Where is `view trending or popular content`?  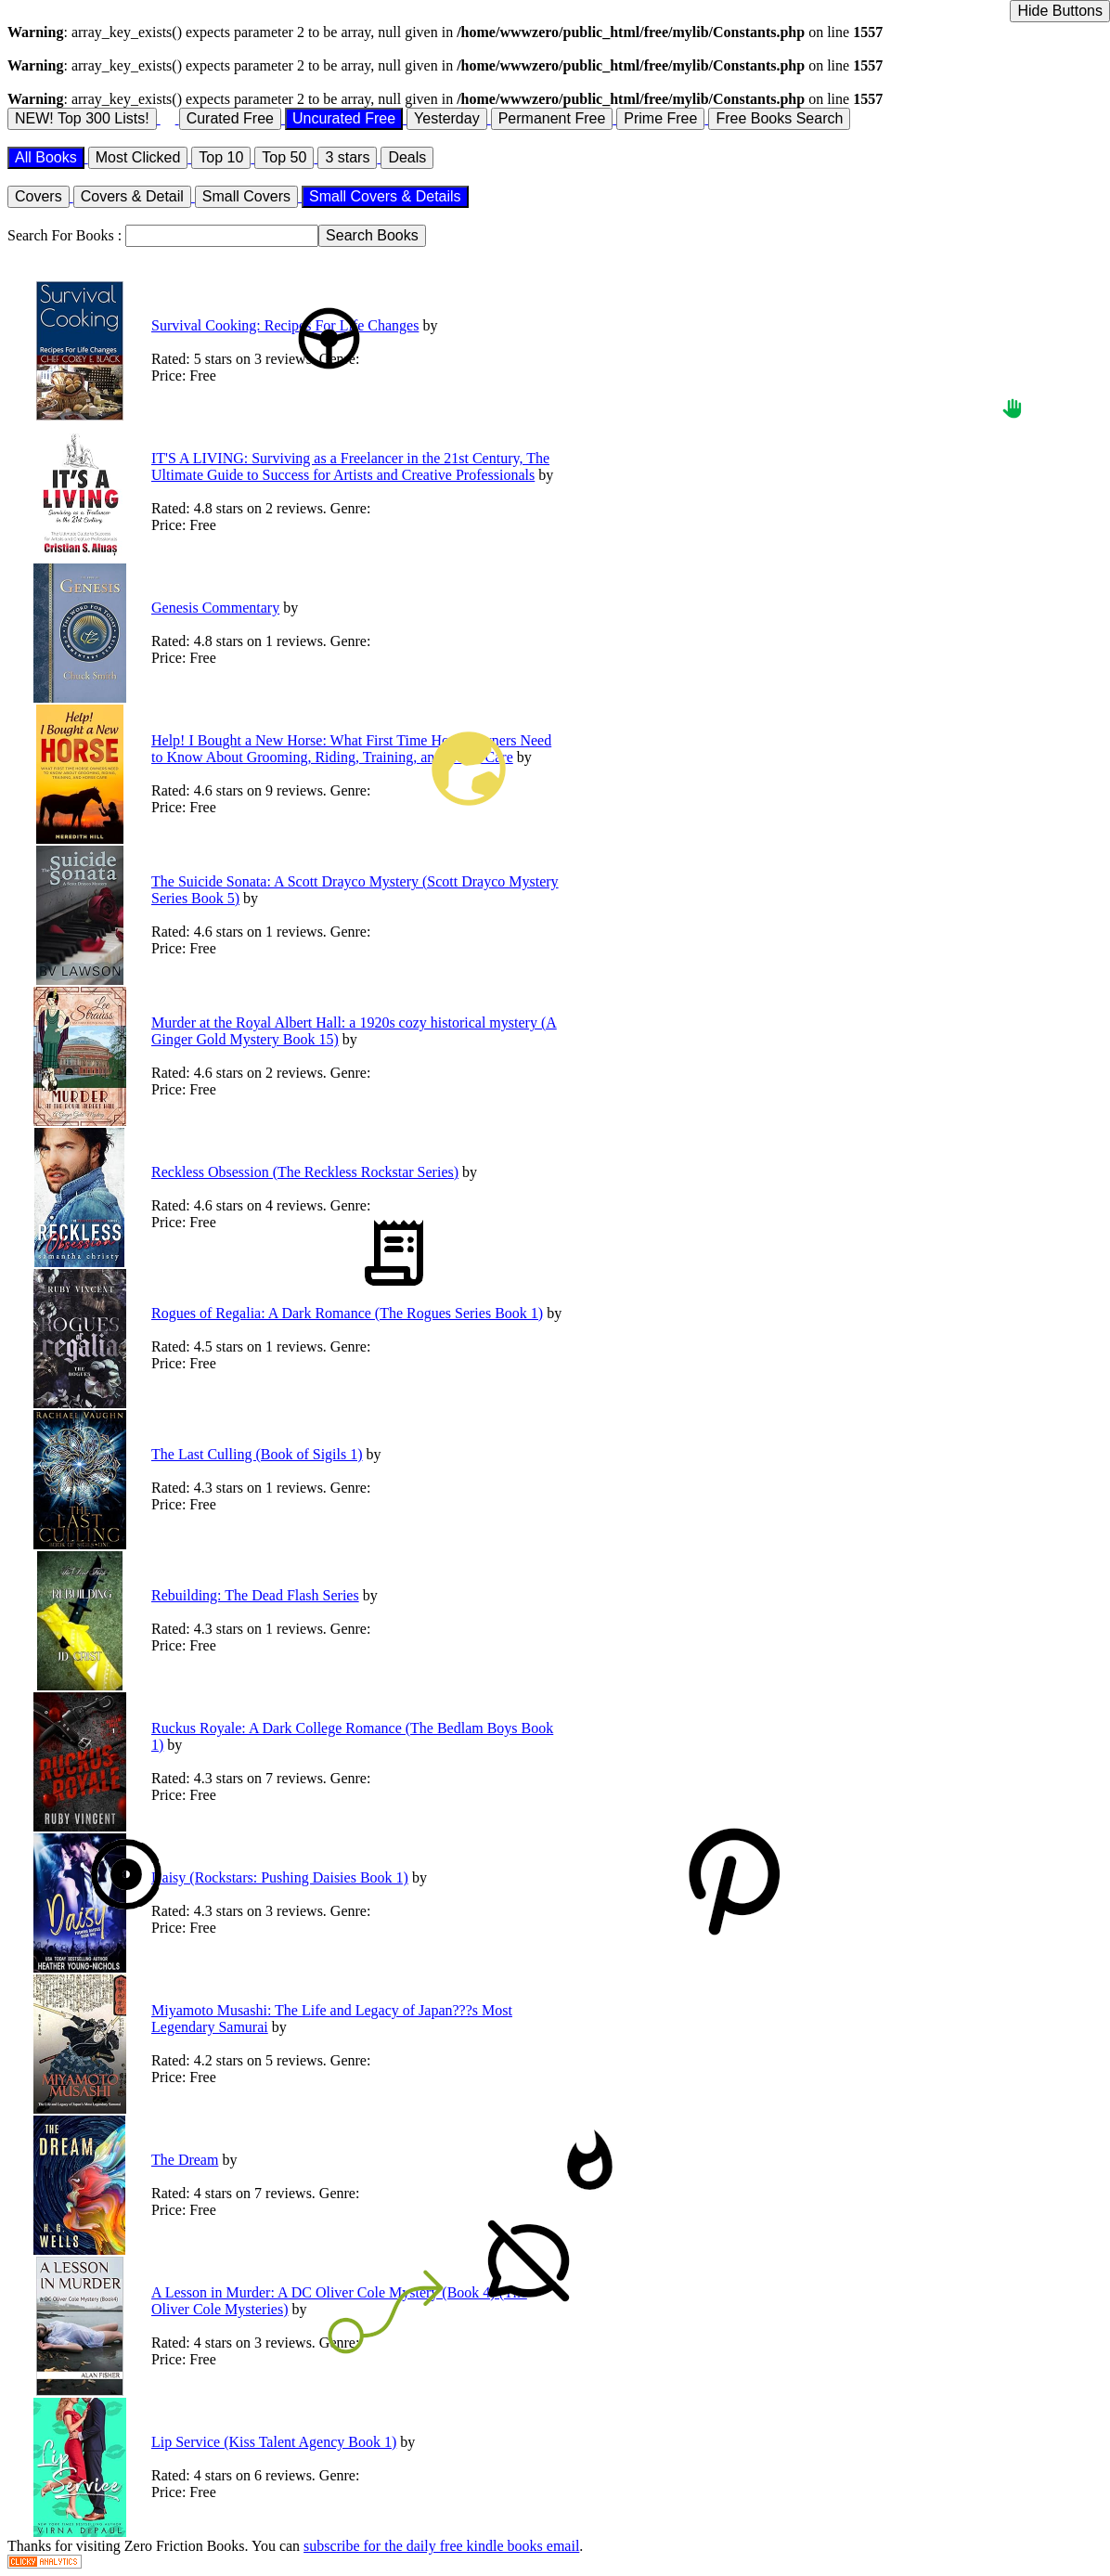
view trending or popular content is located at coordinates (589, 2161).